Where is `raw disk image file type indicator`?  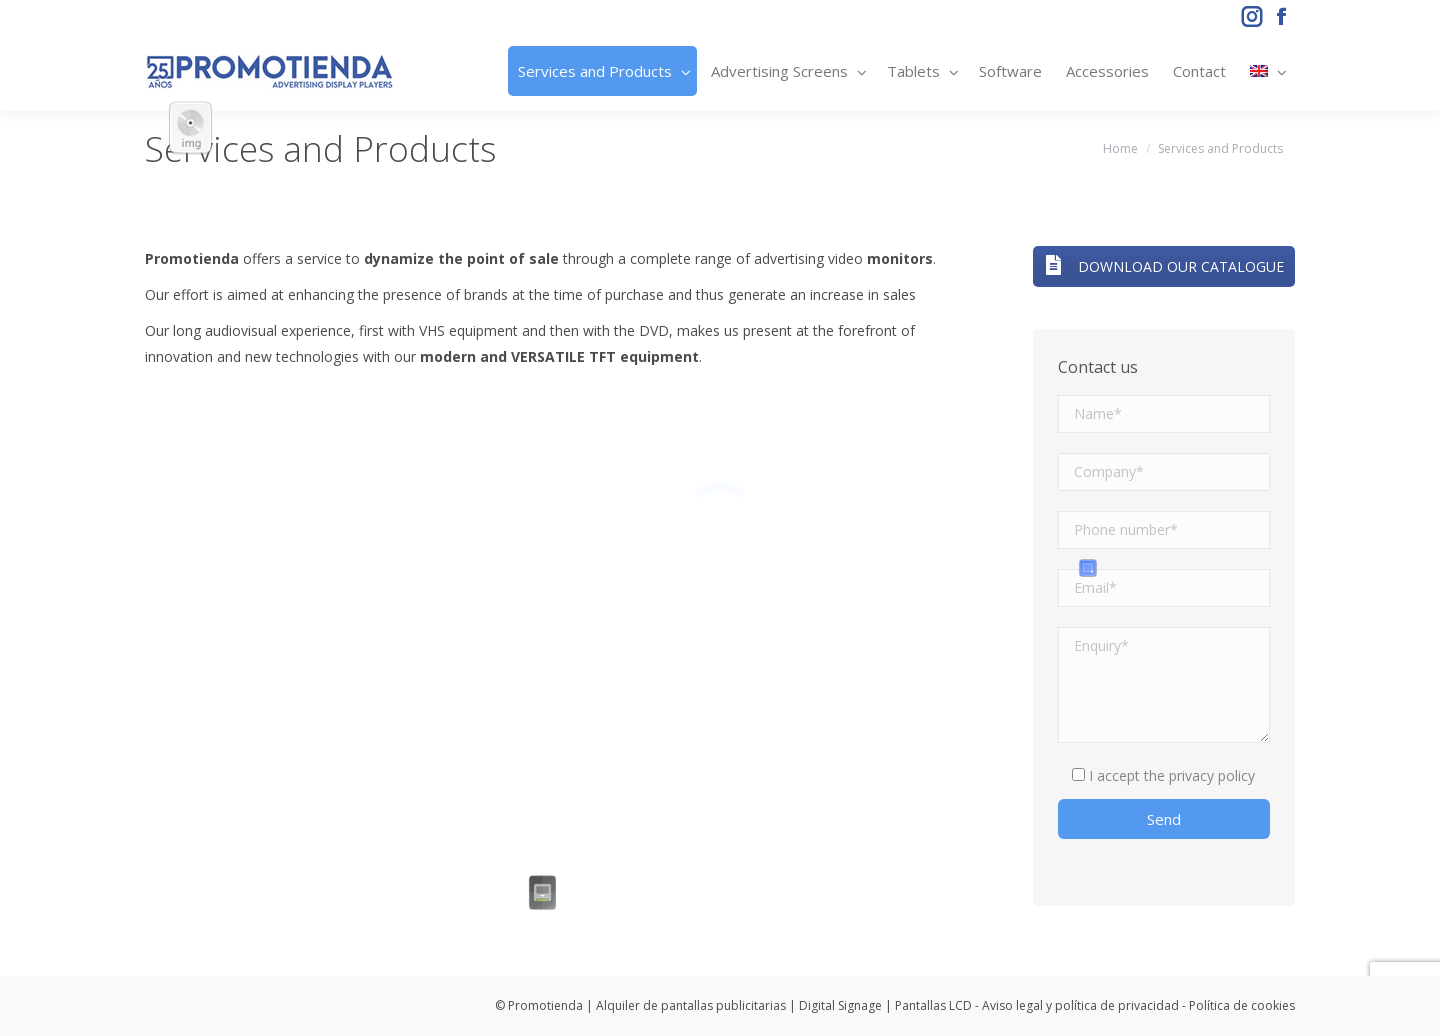
raw disk image file type indicator is located at coordinates (190, 127).